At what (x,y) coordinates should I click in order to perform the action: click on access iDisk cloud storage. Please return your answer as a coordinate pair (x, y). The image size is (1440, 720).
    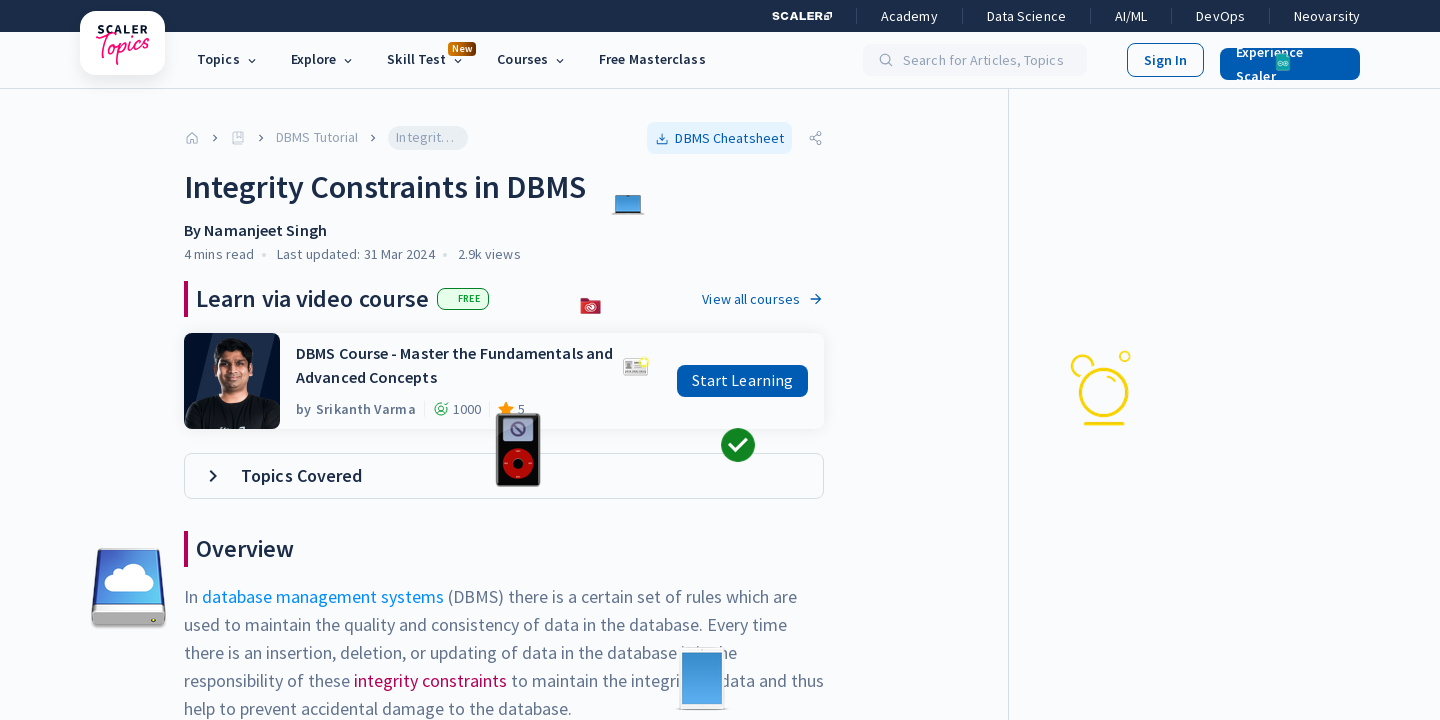
    Looking at the image, I should click on (128, 588).